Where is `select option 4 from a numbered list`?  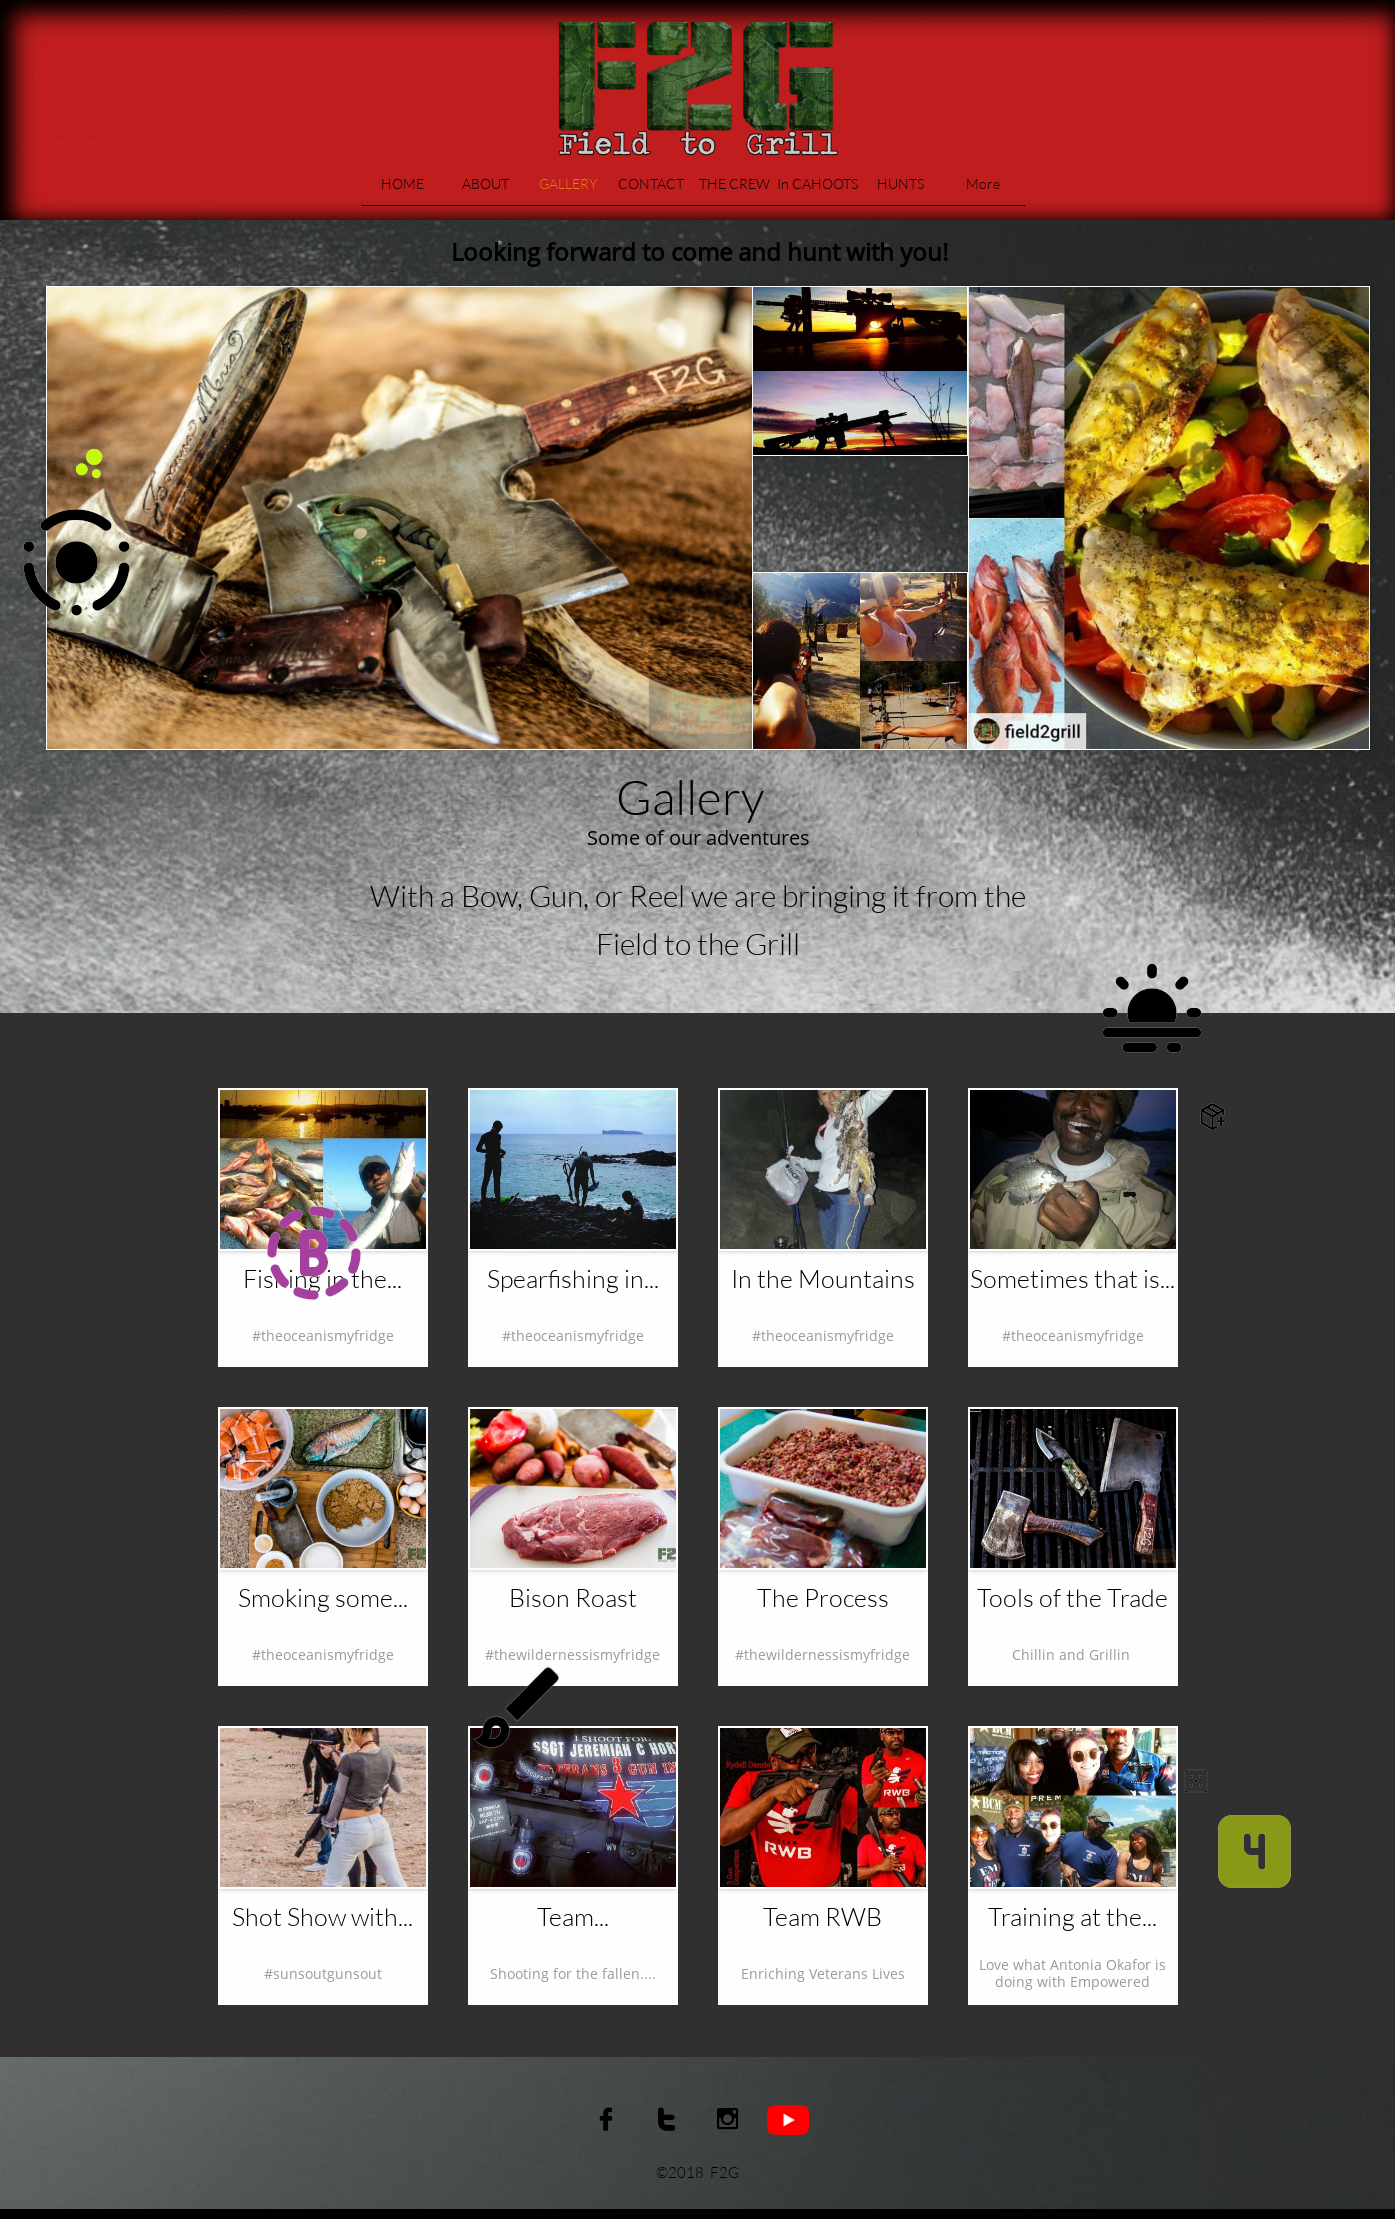 select option 4 from a numbered list is located at coordinates (1254, 1851).